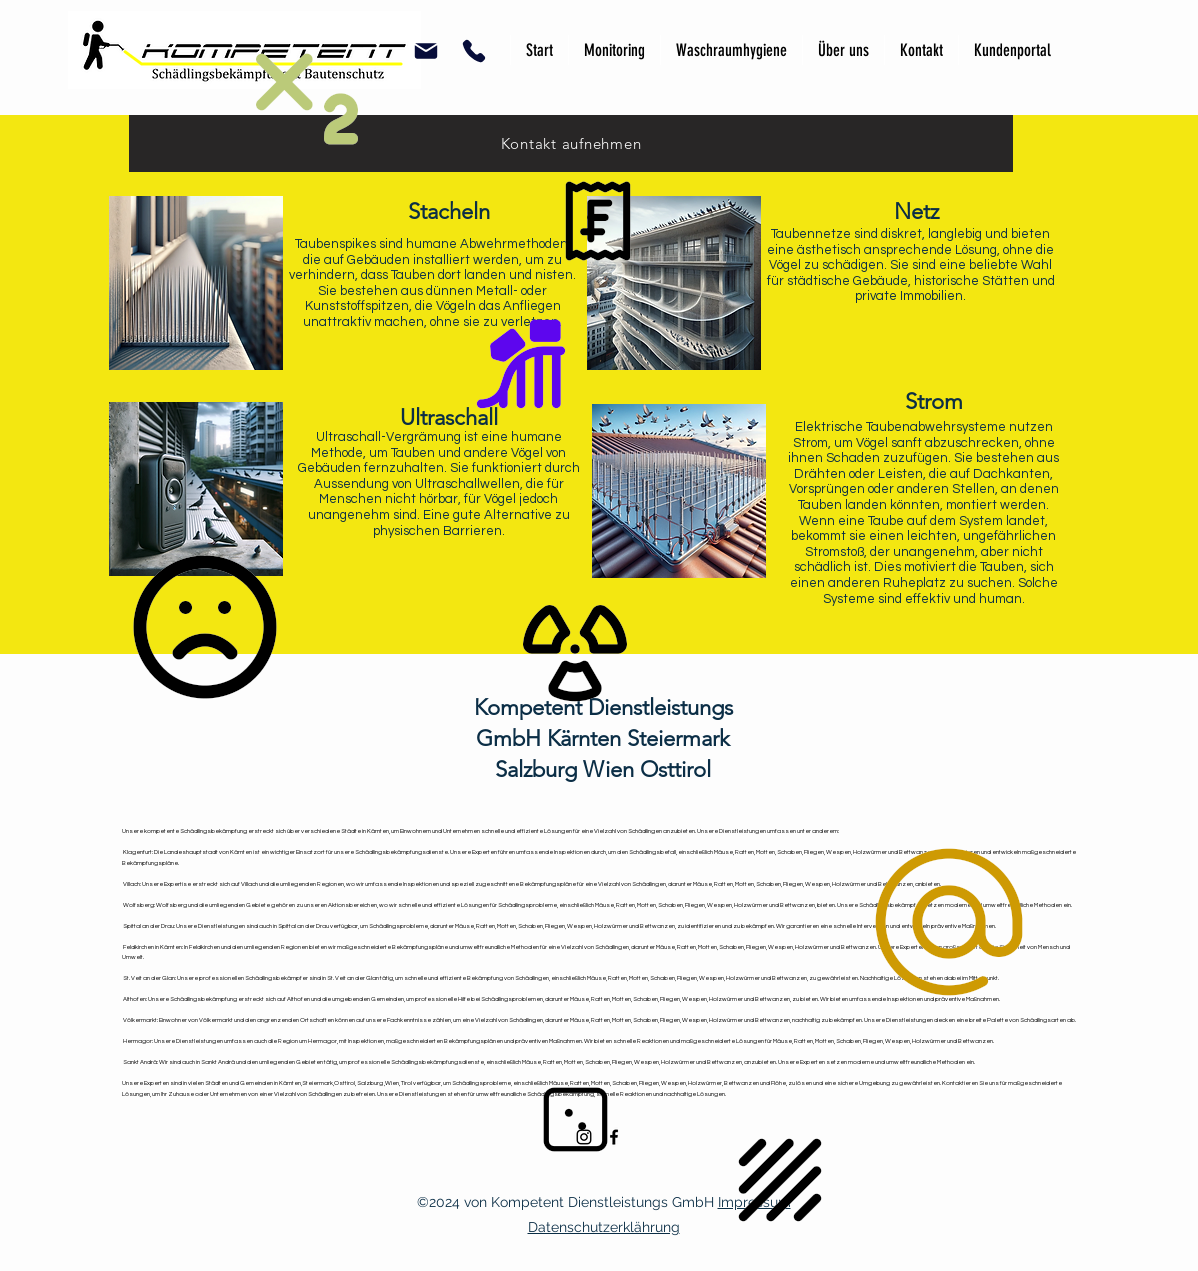 The image size is (1198, 1271). Describe the element at coordinates (949, 922) in the screenshot. I see `mention or tag a user` at that location.